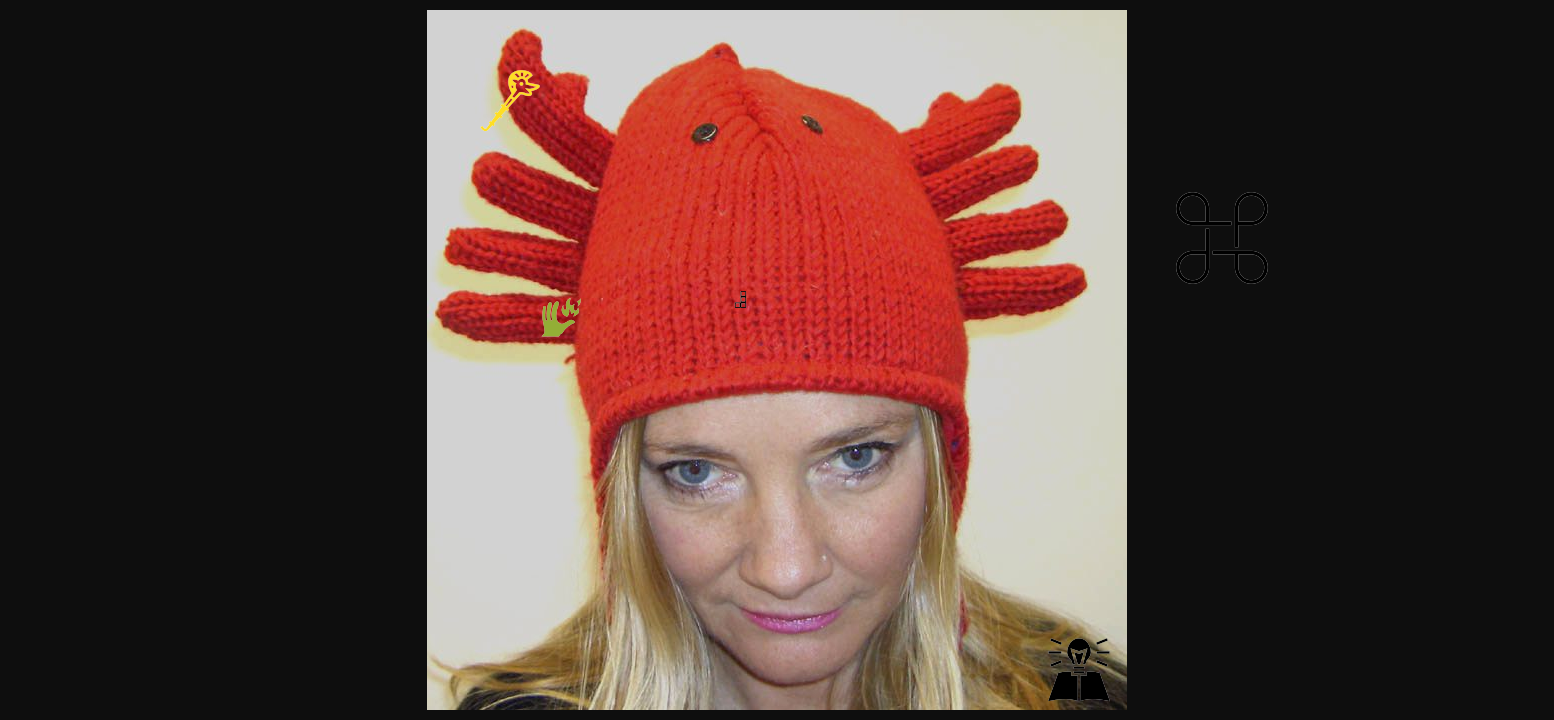 Image resolution: width=1554 pixels, height=720 pixels. What do you see at coordinates (740, 299) in the screenshot?
I see `represents a tetris J-block piece` at bounding box center [740, 299].